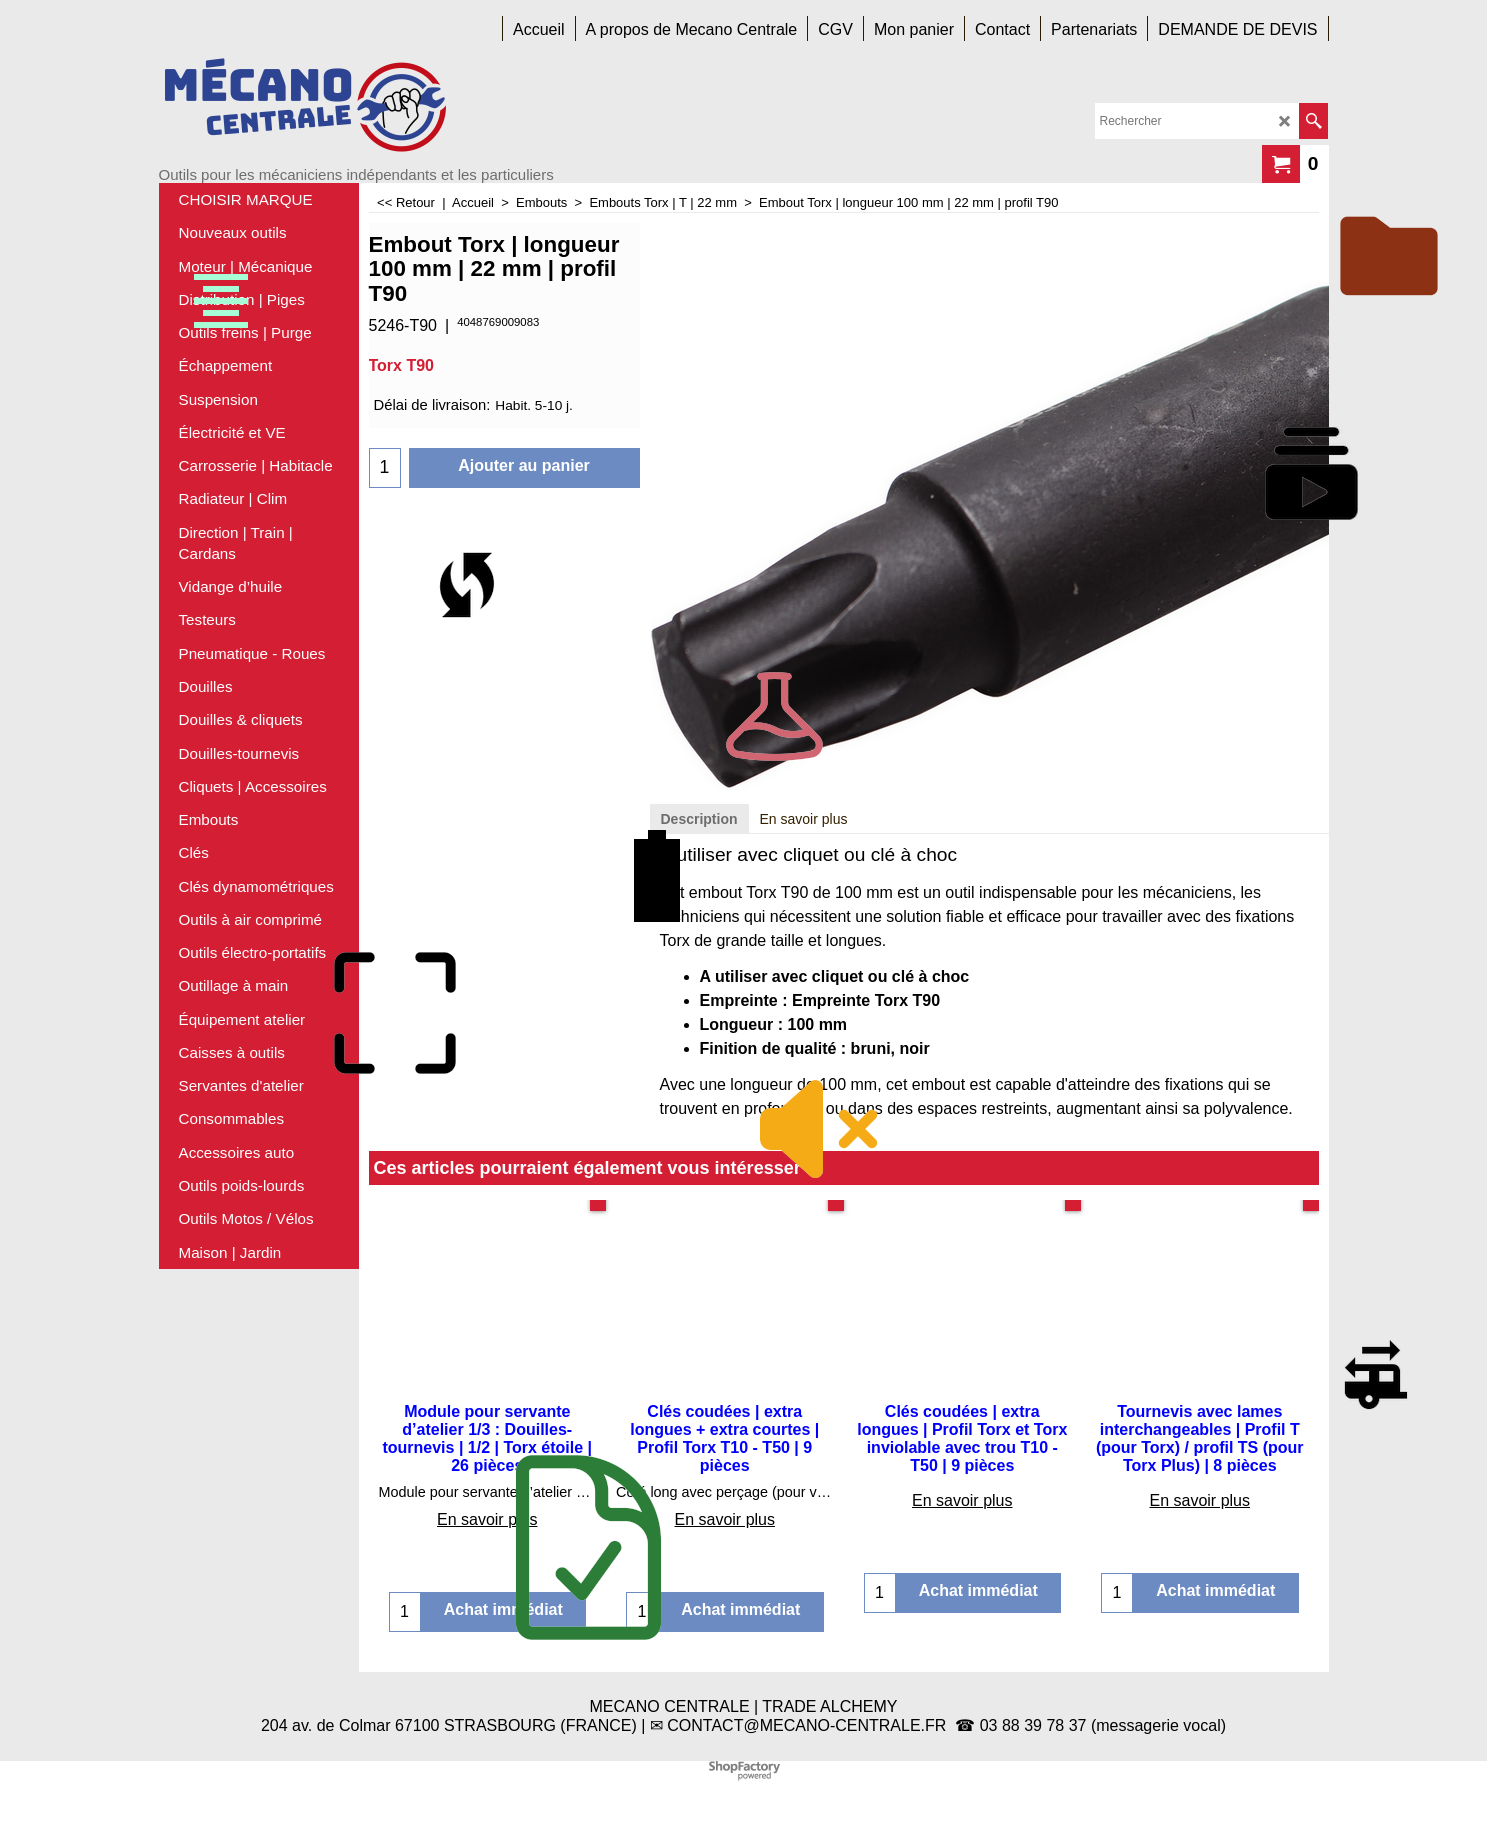  What do you see at coordinates (1311, 473) in the screenshot?
I see `view your subscriptions` at bounding box center [1311, 473].